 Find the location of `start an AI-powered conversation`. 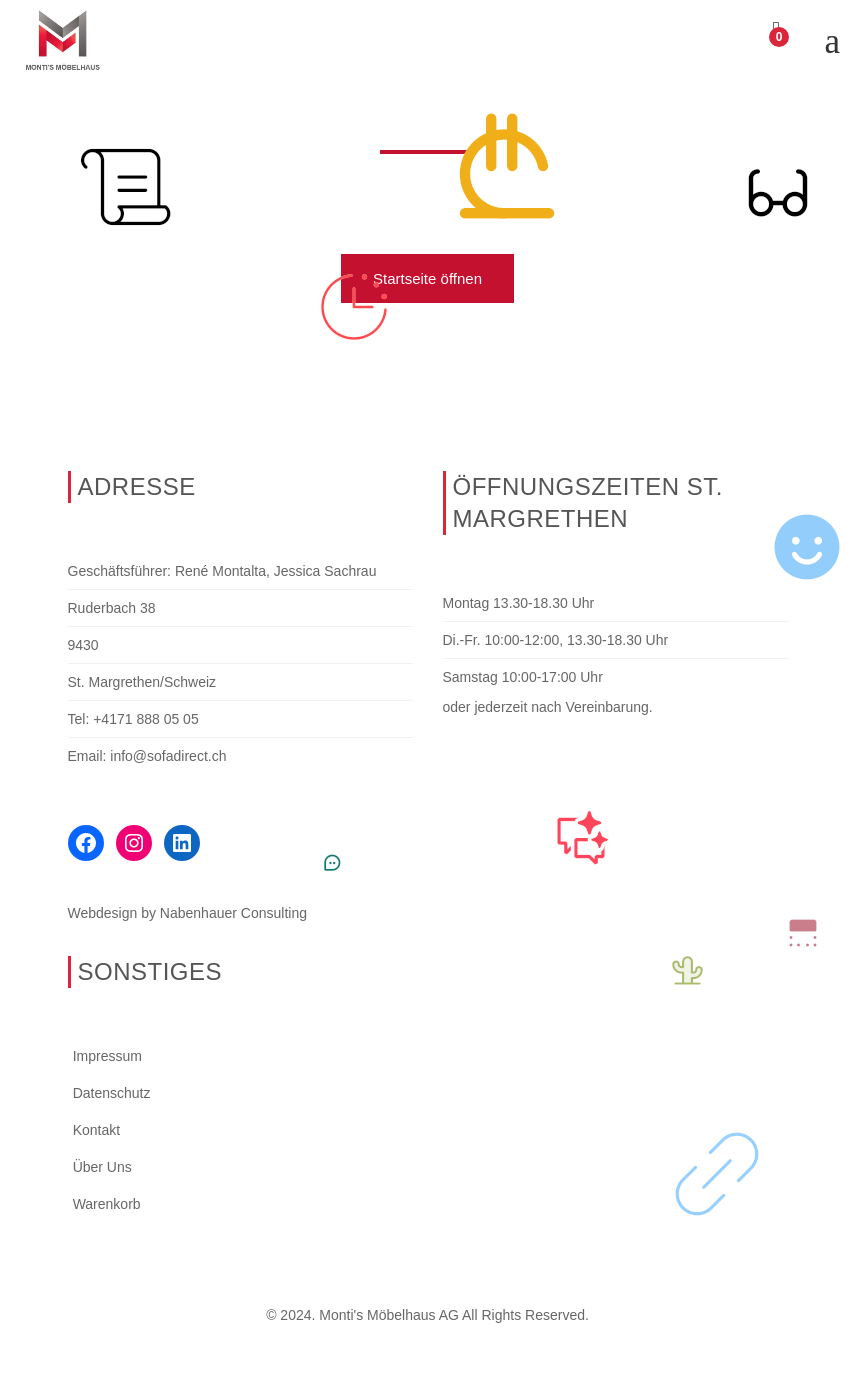

start an AI-powered conversation is located at coordinates (581, 838).